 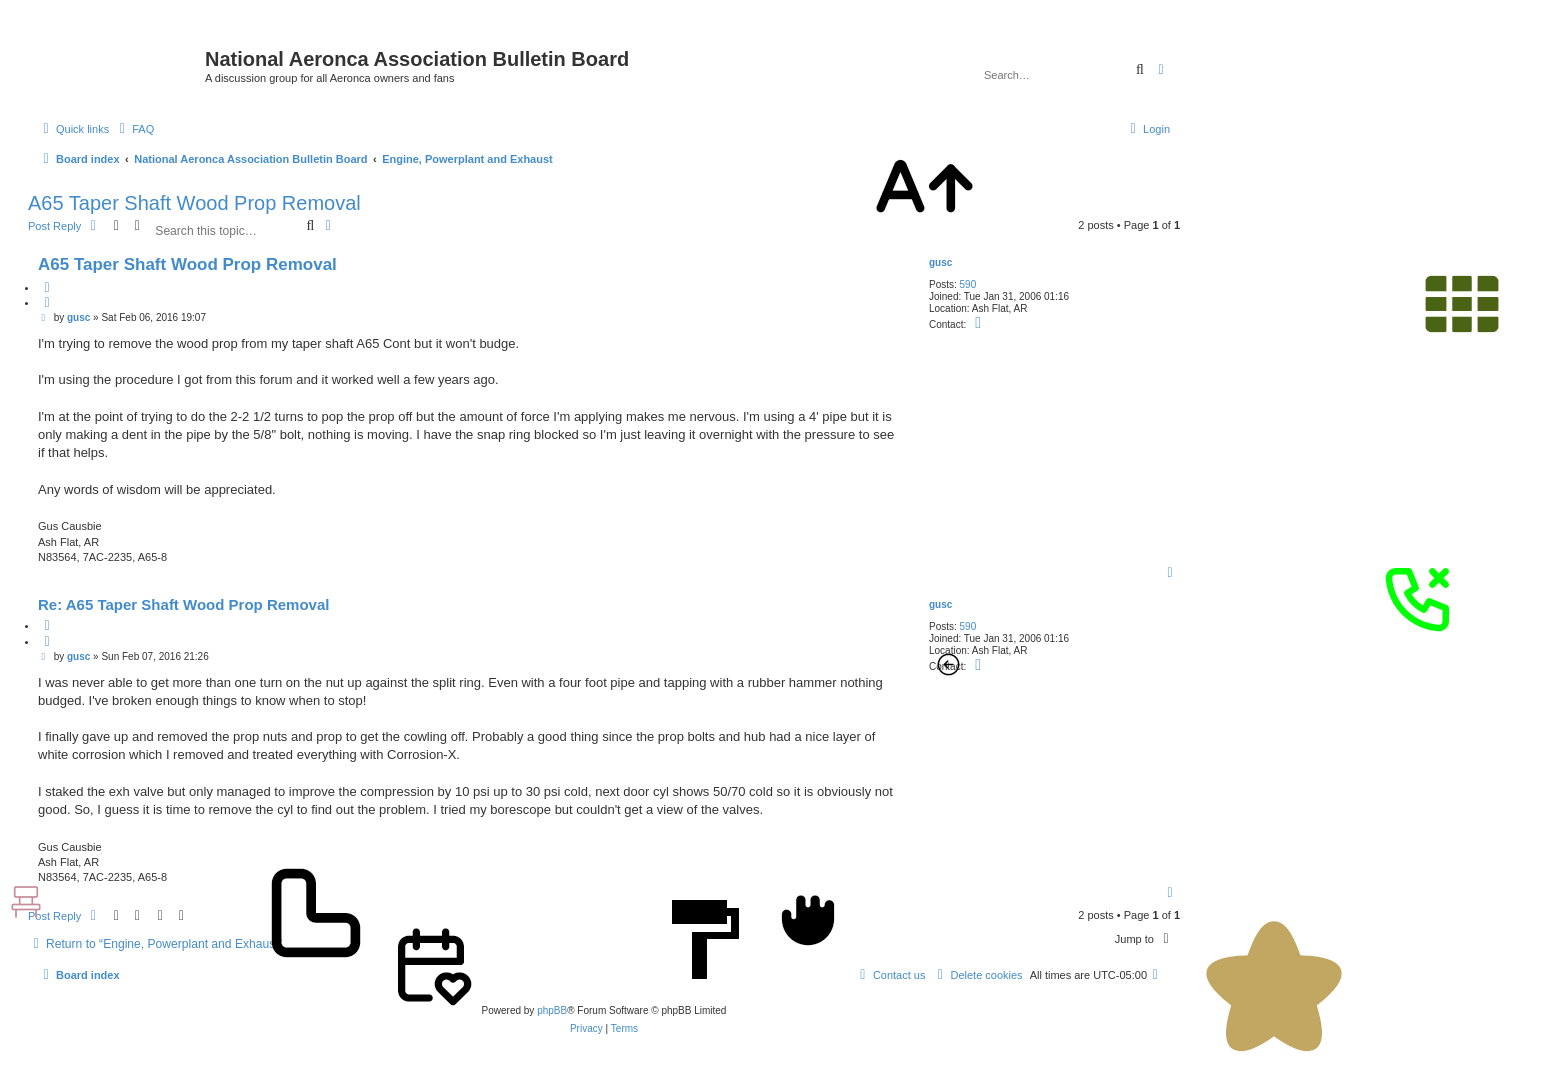 What do you see at coordinates (26, 902) in the screenshot?
I see `select seating or furniture options` at bounding box center [26, 902].